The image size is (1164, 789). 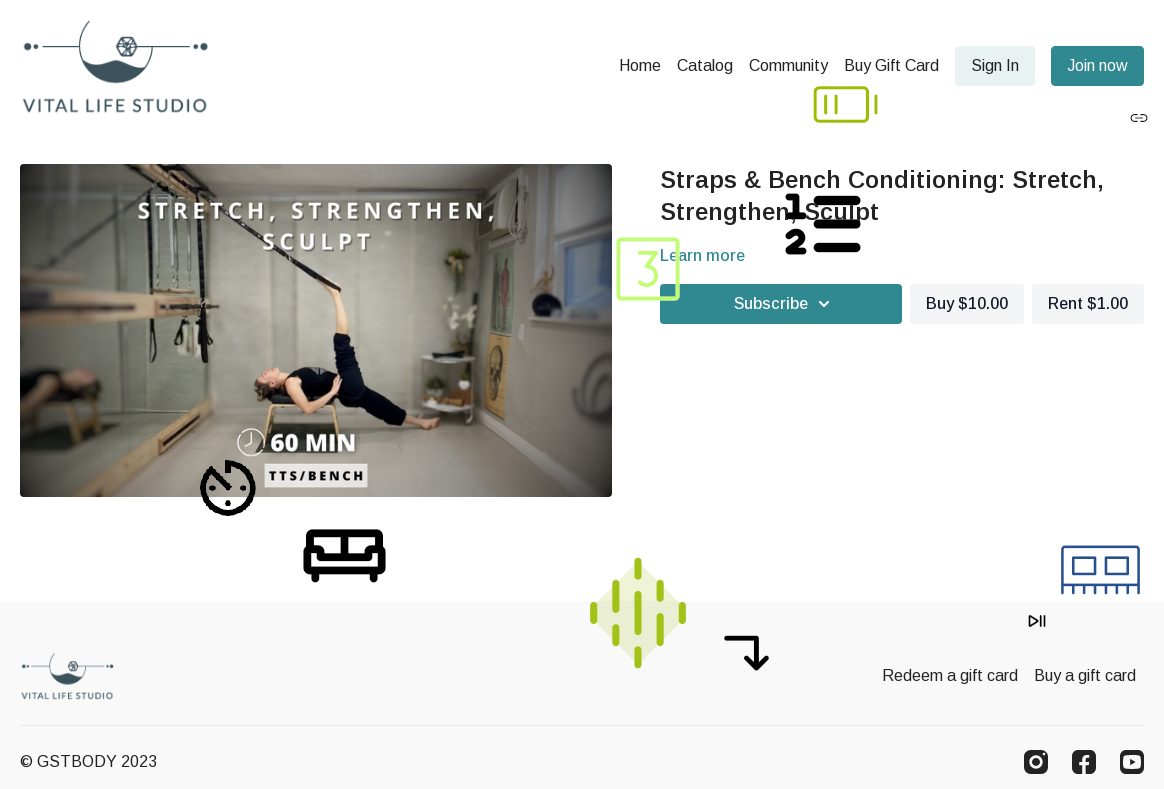 I want to click on copy link to clipboard, so click(x=1139, y=118).